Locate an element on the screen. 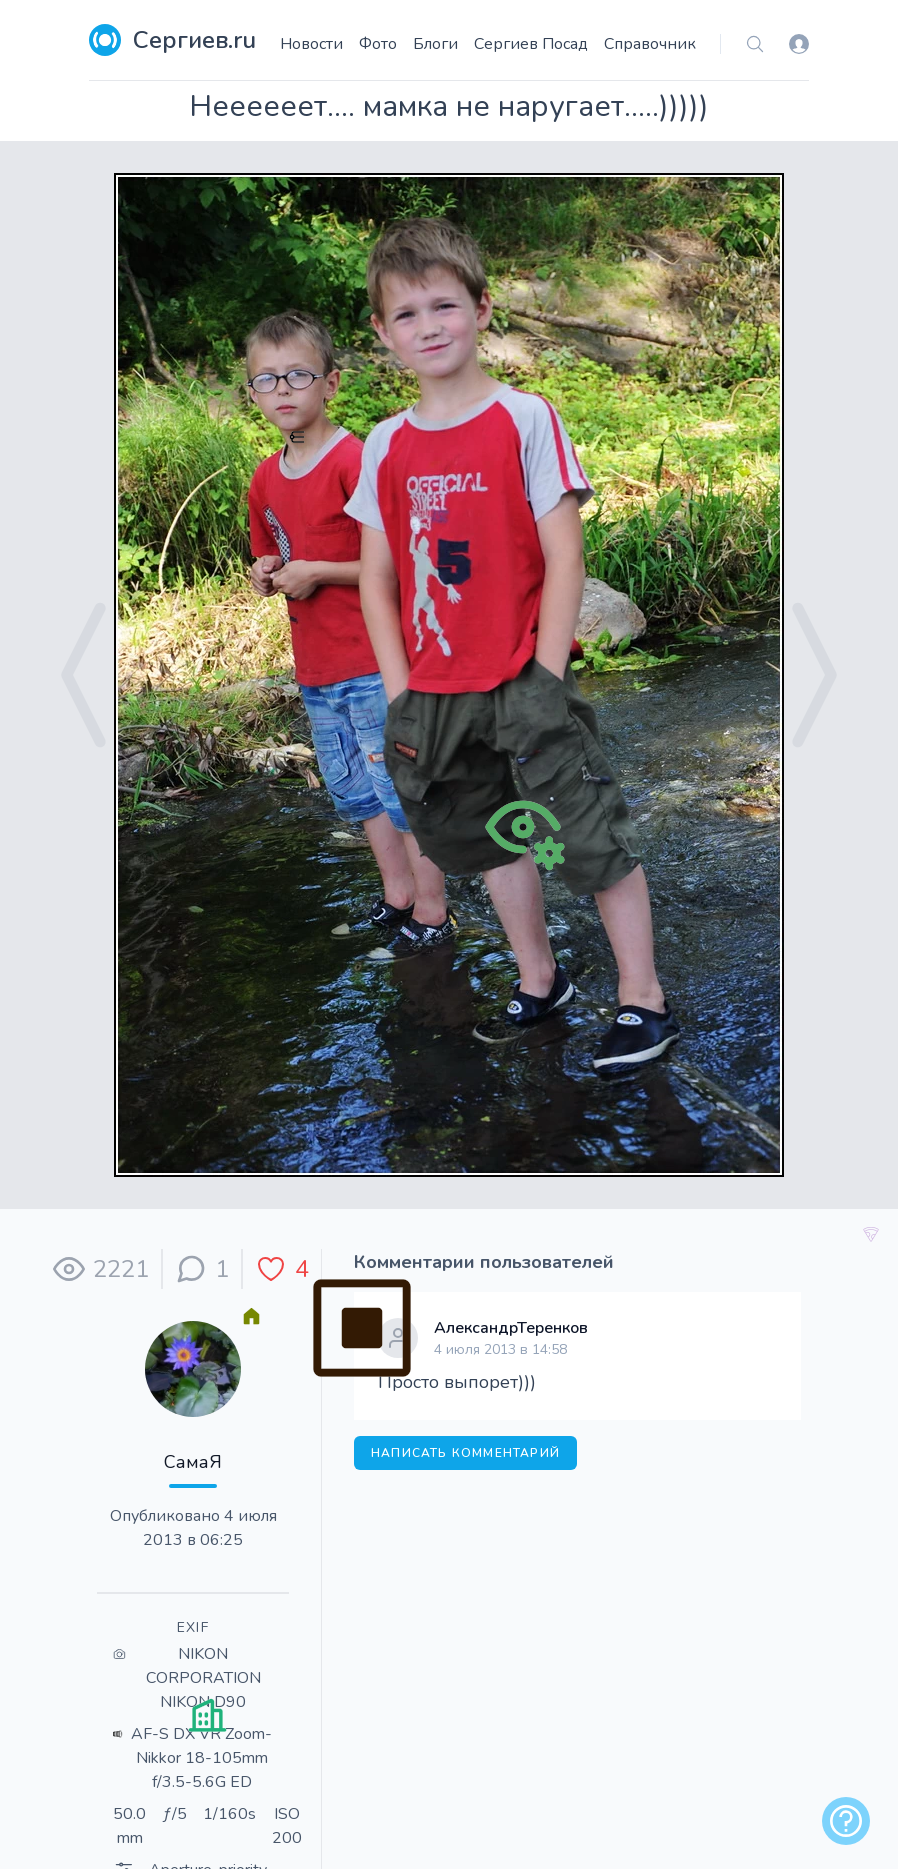  manage visibility settings is located at coordinates (523, 827).